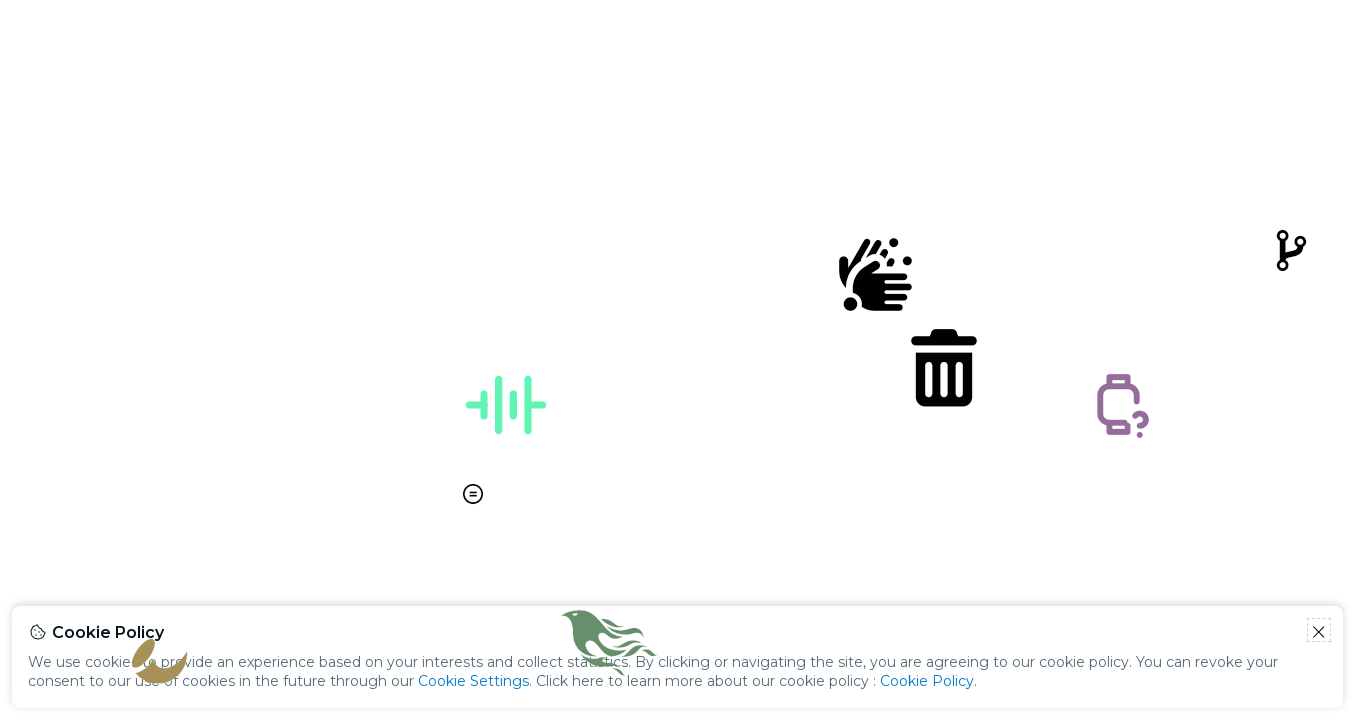 The image size is (1355, 720). I want to click on create a new git branch, so click(1291, 250).